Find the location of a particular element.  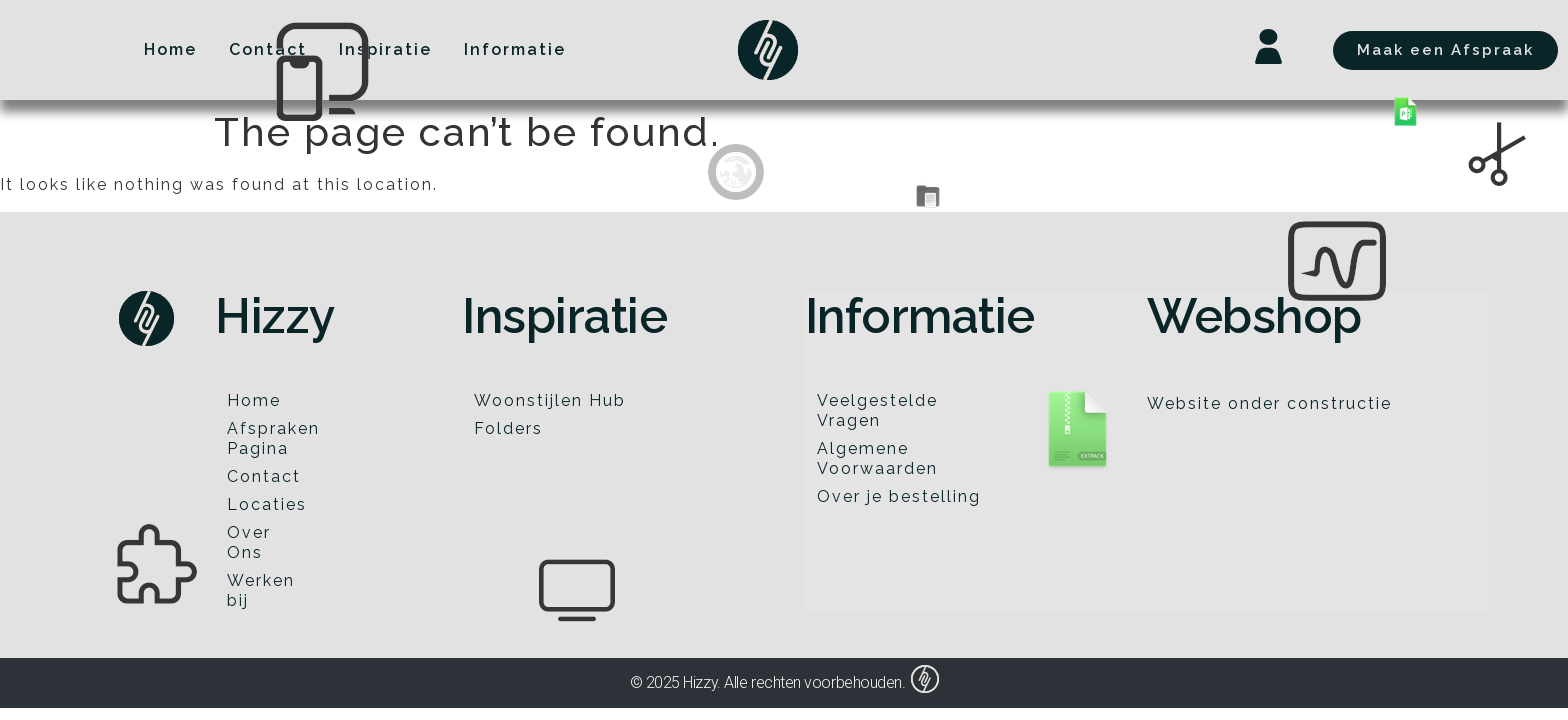

indicates clear weather conditions at night is located at coordinates (736, 172).